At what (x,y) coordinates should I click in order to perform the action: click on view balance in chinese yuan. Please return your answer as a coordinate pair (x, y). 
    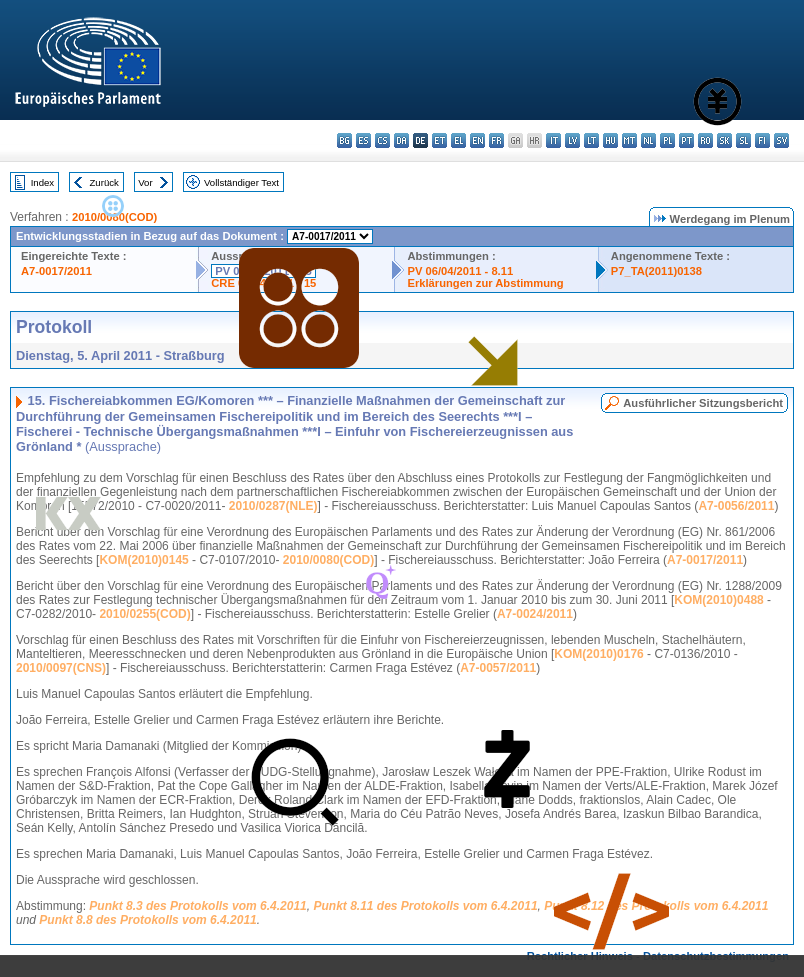
    Looking at the image, I should click on (717, 101).